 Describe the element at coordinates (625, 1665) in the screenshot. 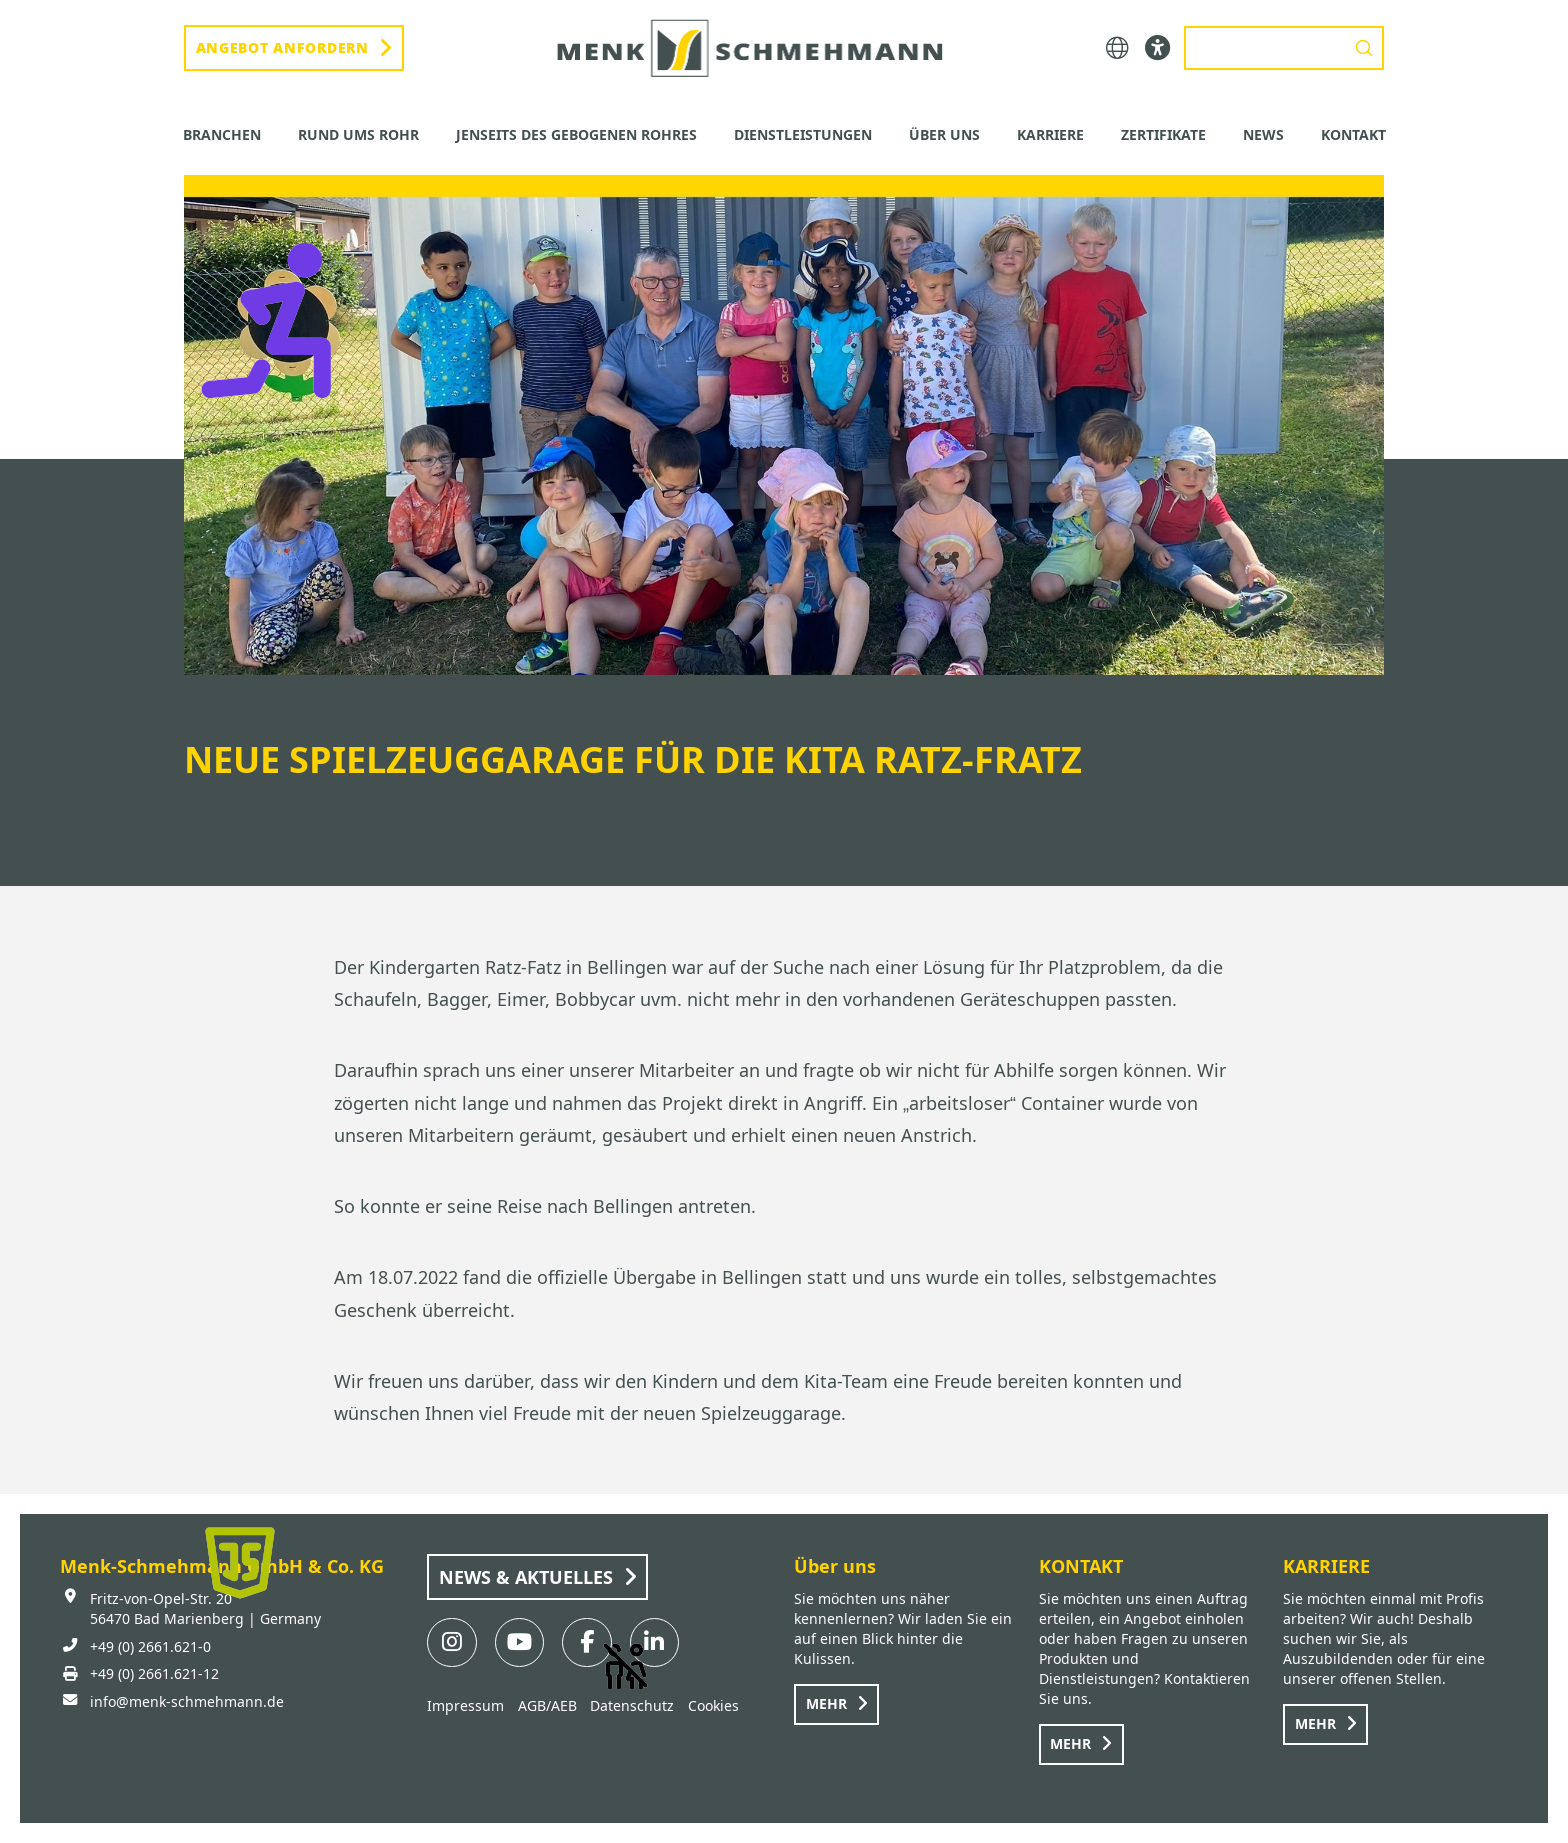

I see `disable friends or social features` at that location.